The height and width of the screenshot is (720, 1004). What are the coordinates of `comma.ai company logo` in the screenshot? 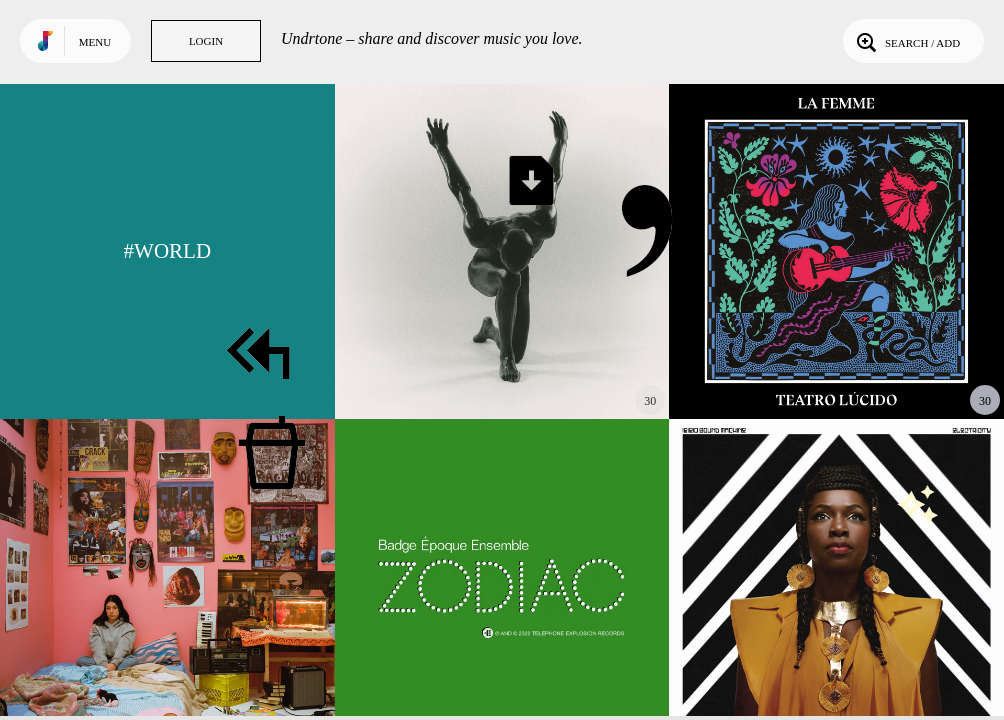 It's located at (647, 231).